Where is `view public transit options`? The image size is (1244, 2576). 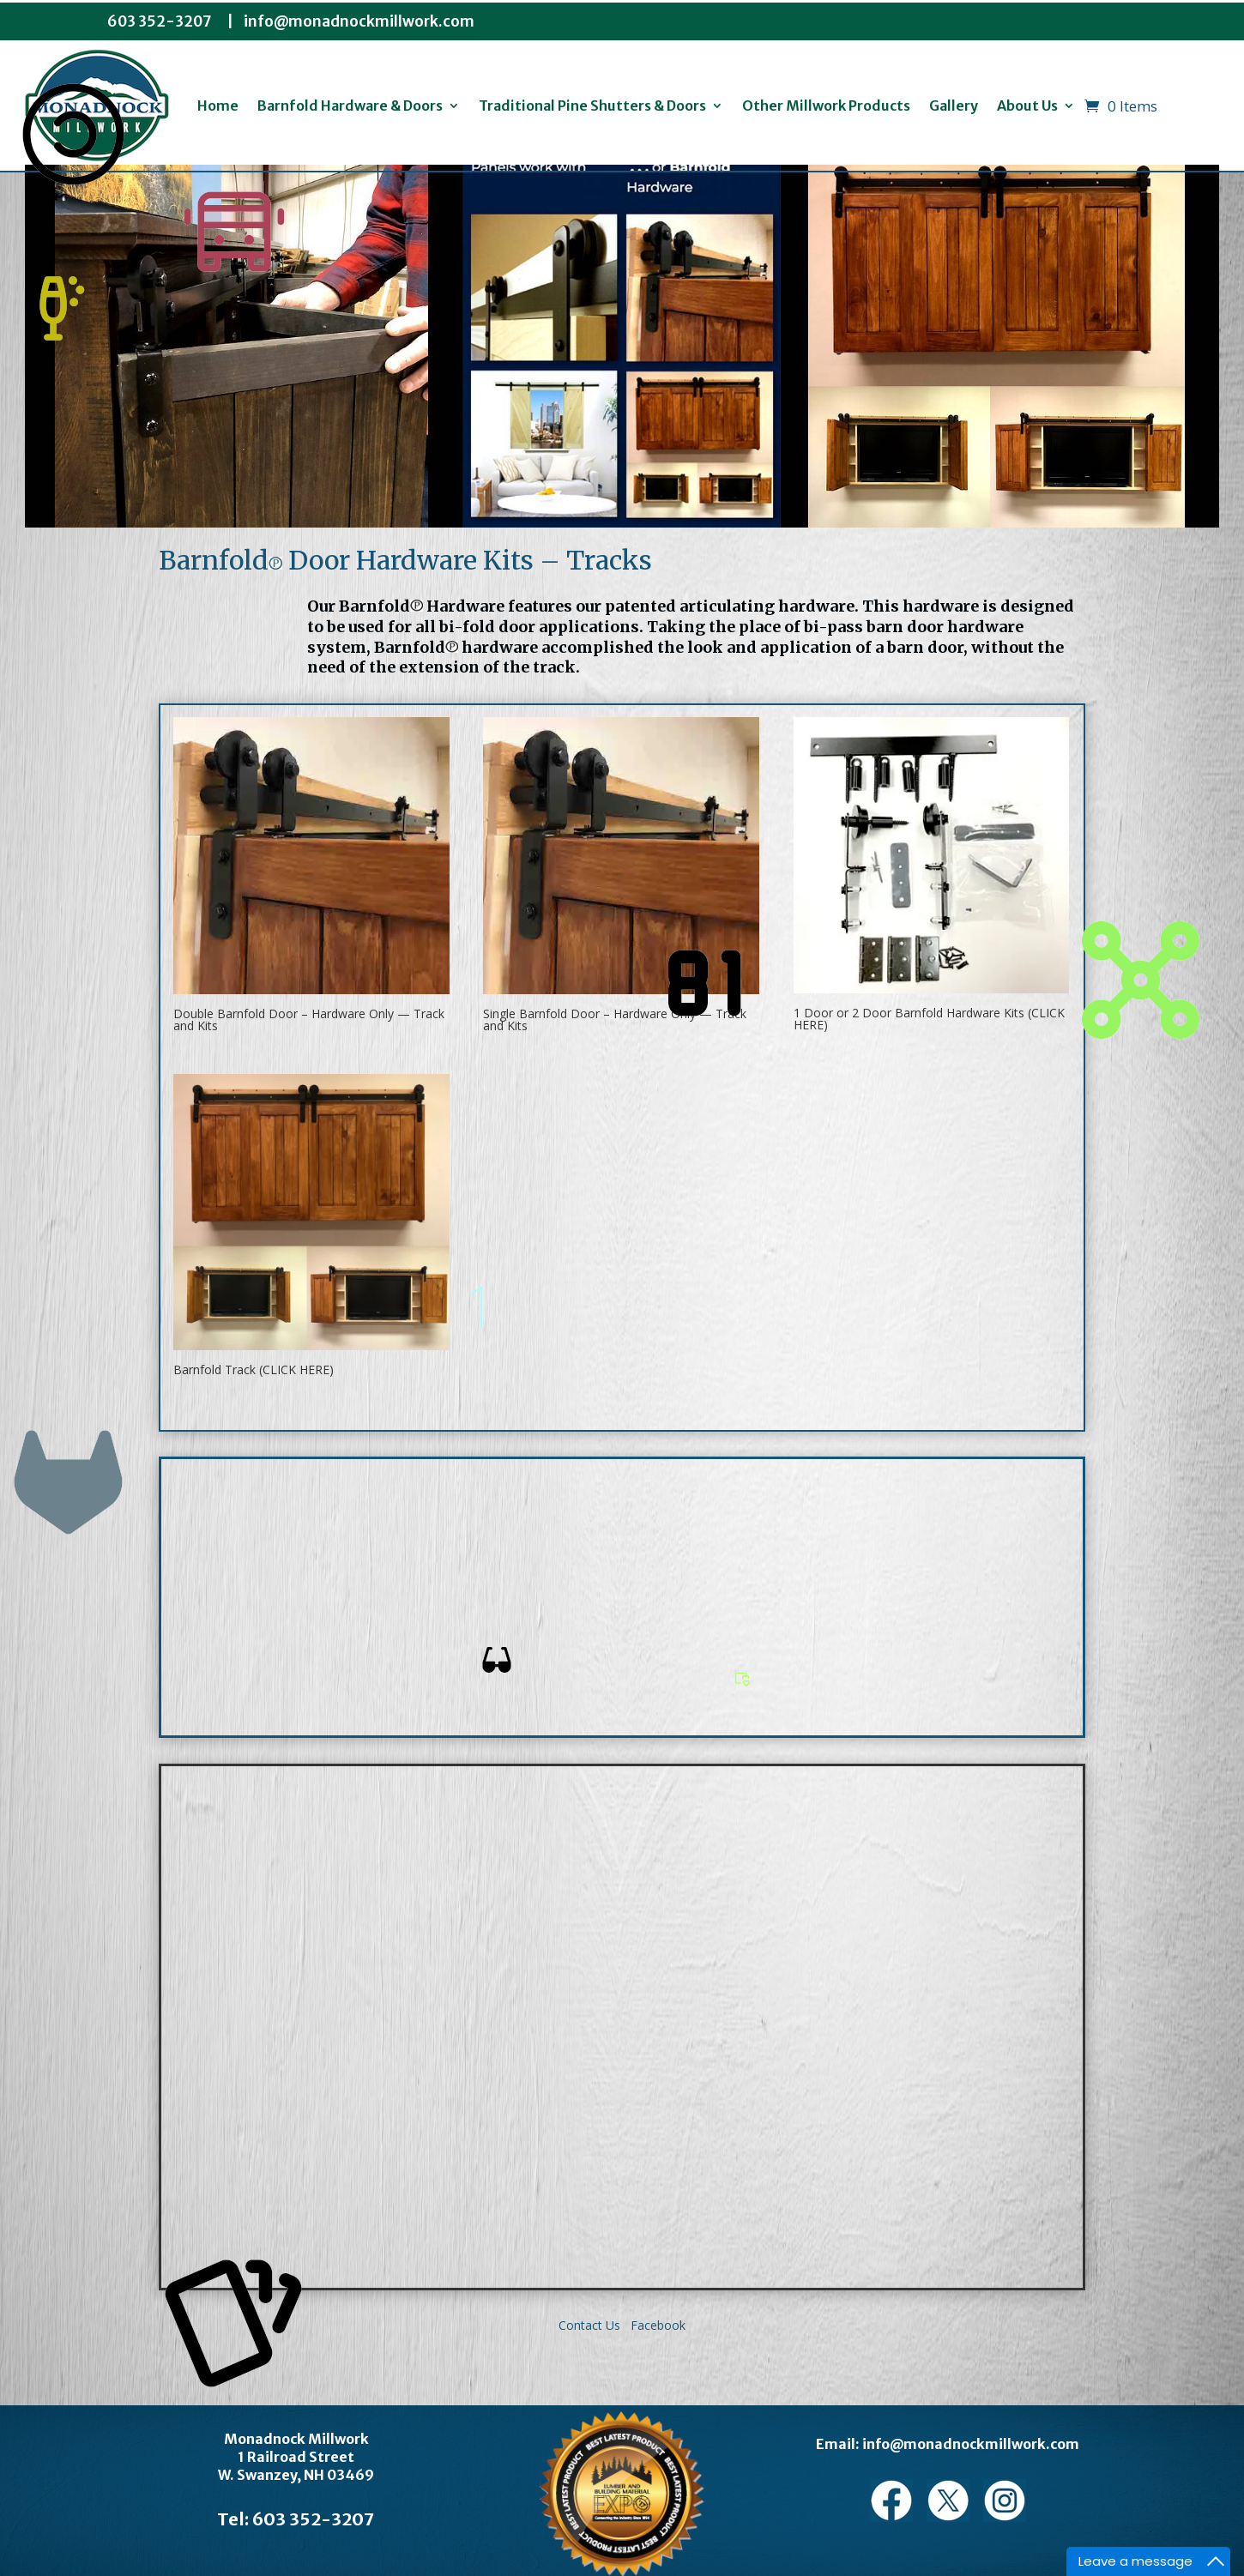 view public transit options is located at coordinates (234, 232).